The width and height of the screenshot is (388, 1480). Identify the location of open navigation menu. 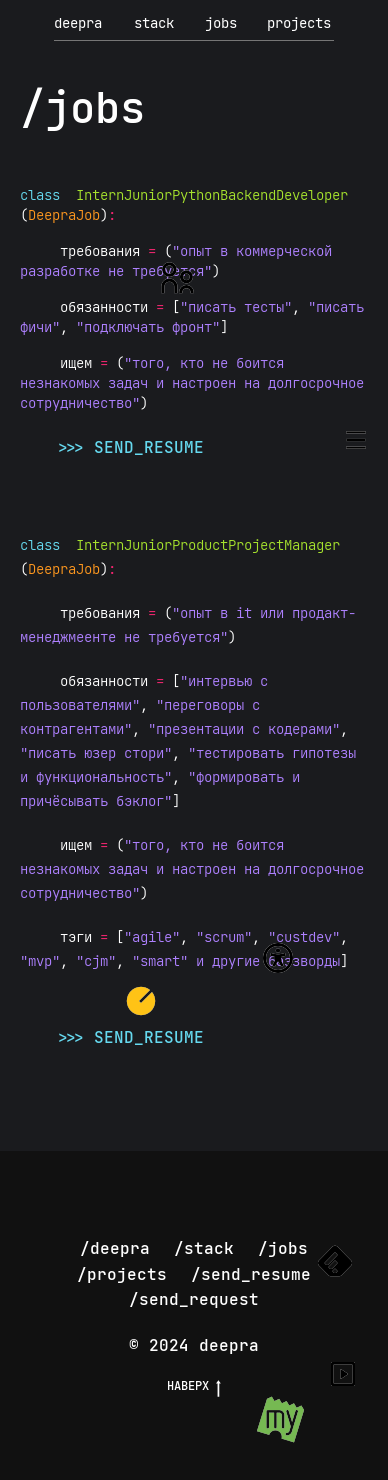
(356, 440).